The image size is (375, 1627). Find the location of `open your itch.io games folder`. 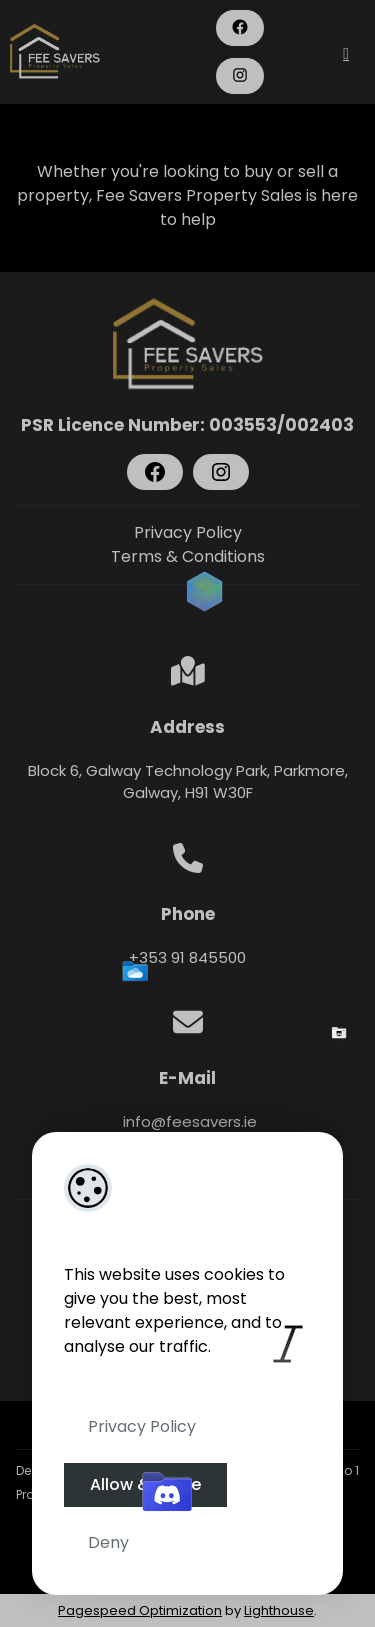

open your itch.io games folder is located at coordinates (339, 1033).